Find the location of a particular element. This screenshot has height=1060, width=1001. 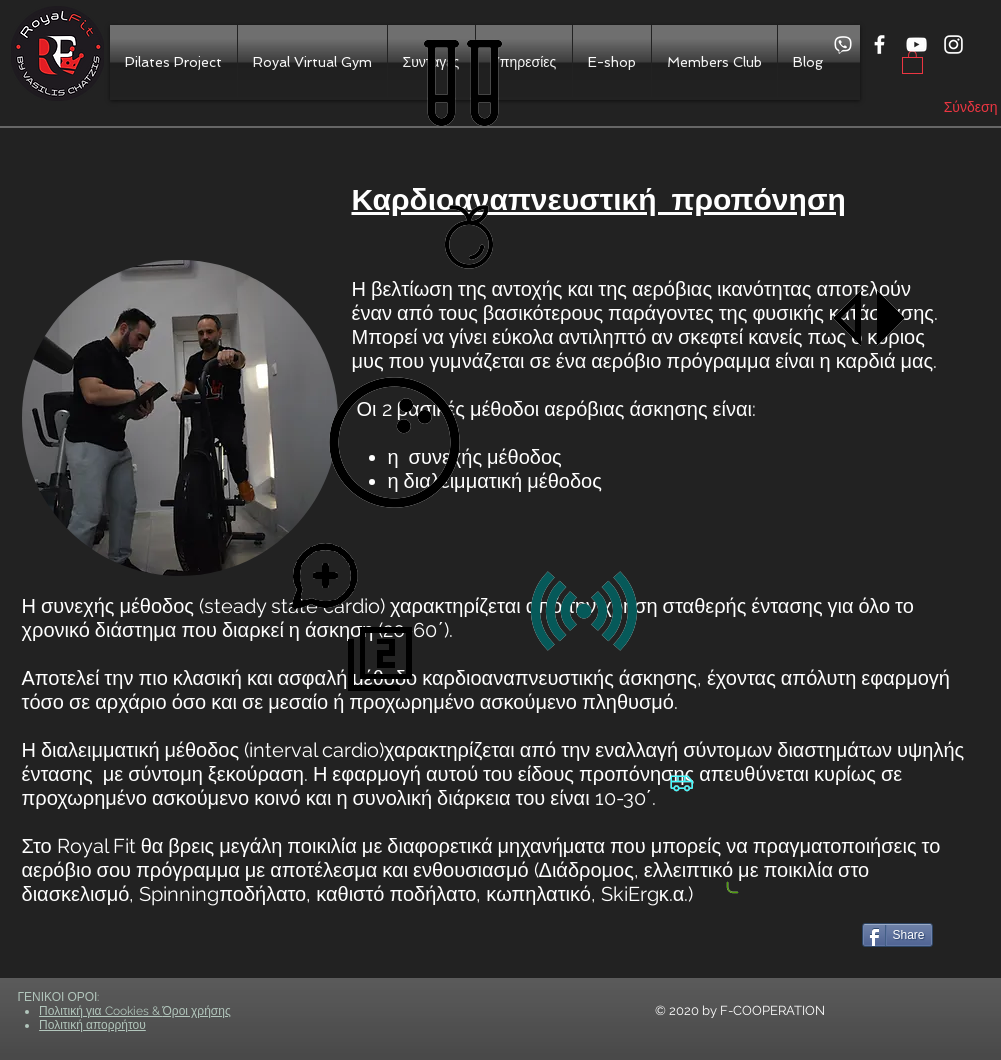

adjust bottom-left corner radius is located at coordinates (732, 887).